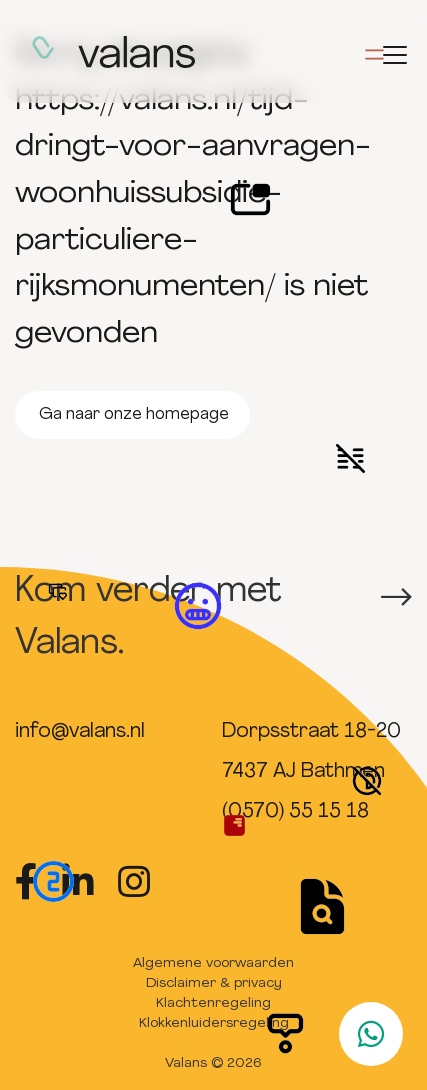  What do you see at coordinates (57, 590) in the screenshot?
I see `donate or send money to a cause you love` at bounding box center [57, 590].